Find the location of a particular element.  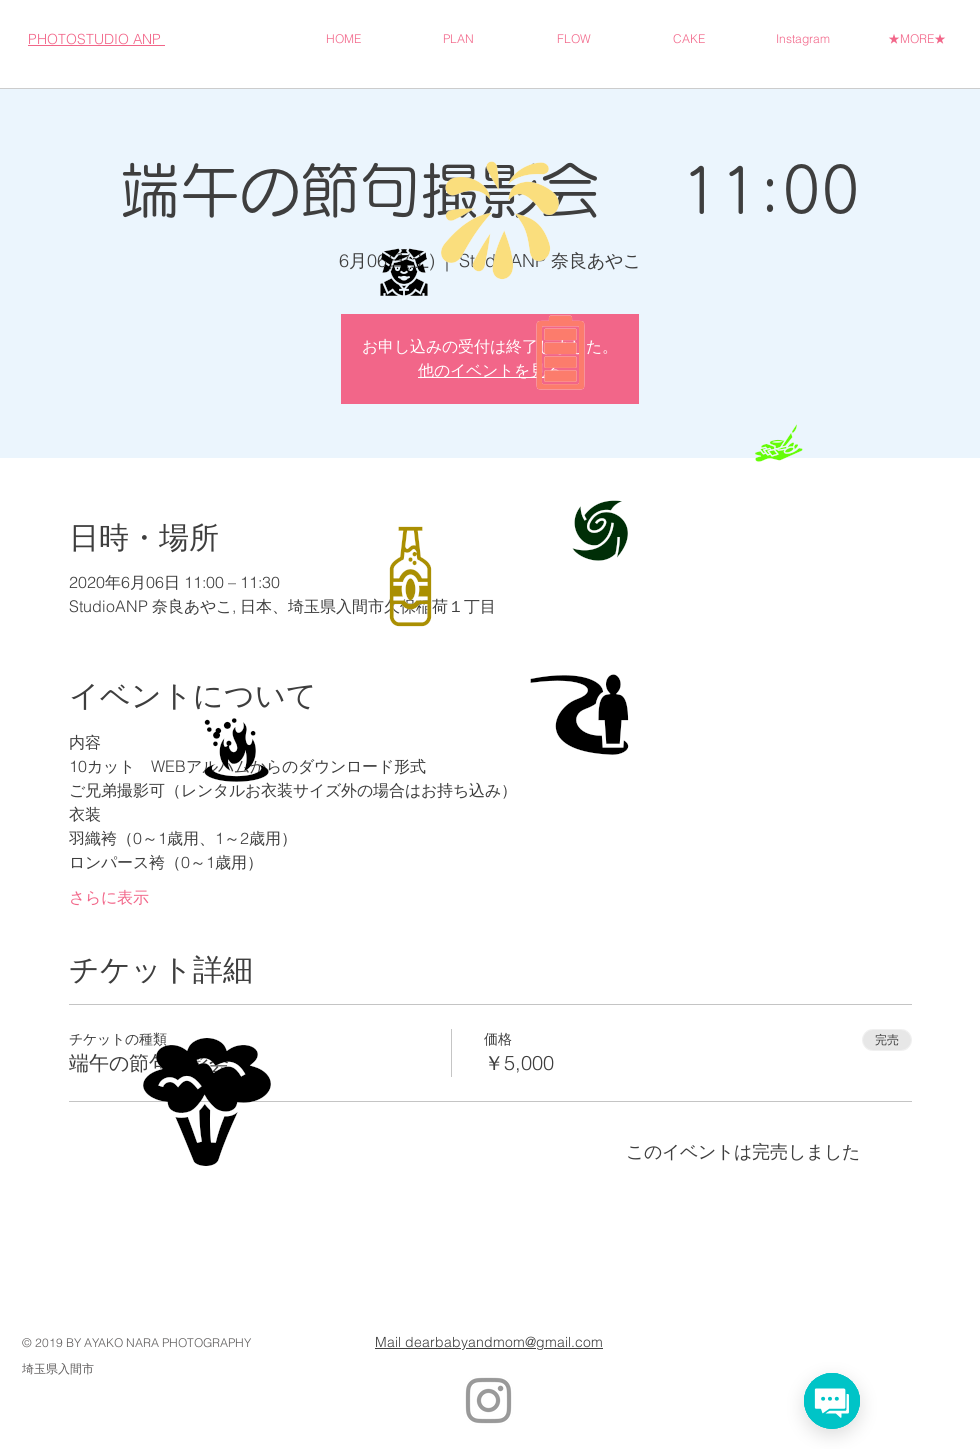

start your journey or adventure is located at coordinates (579, 709).